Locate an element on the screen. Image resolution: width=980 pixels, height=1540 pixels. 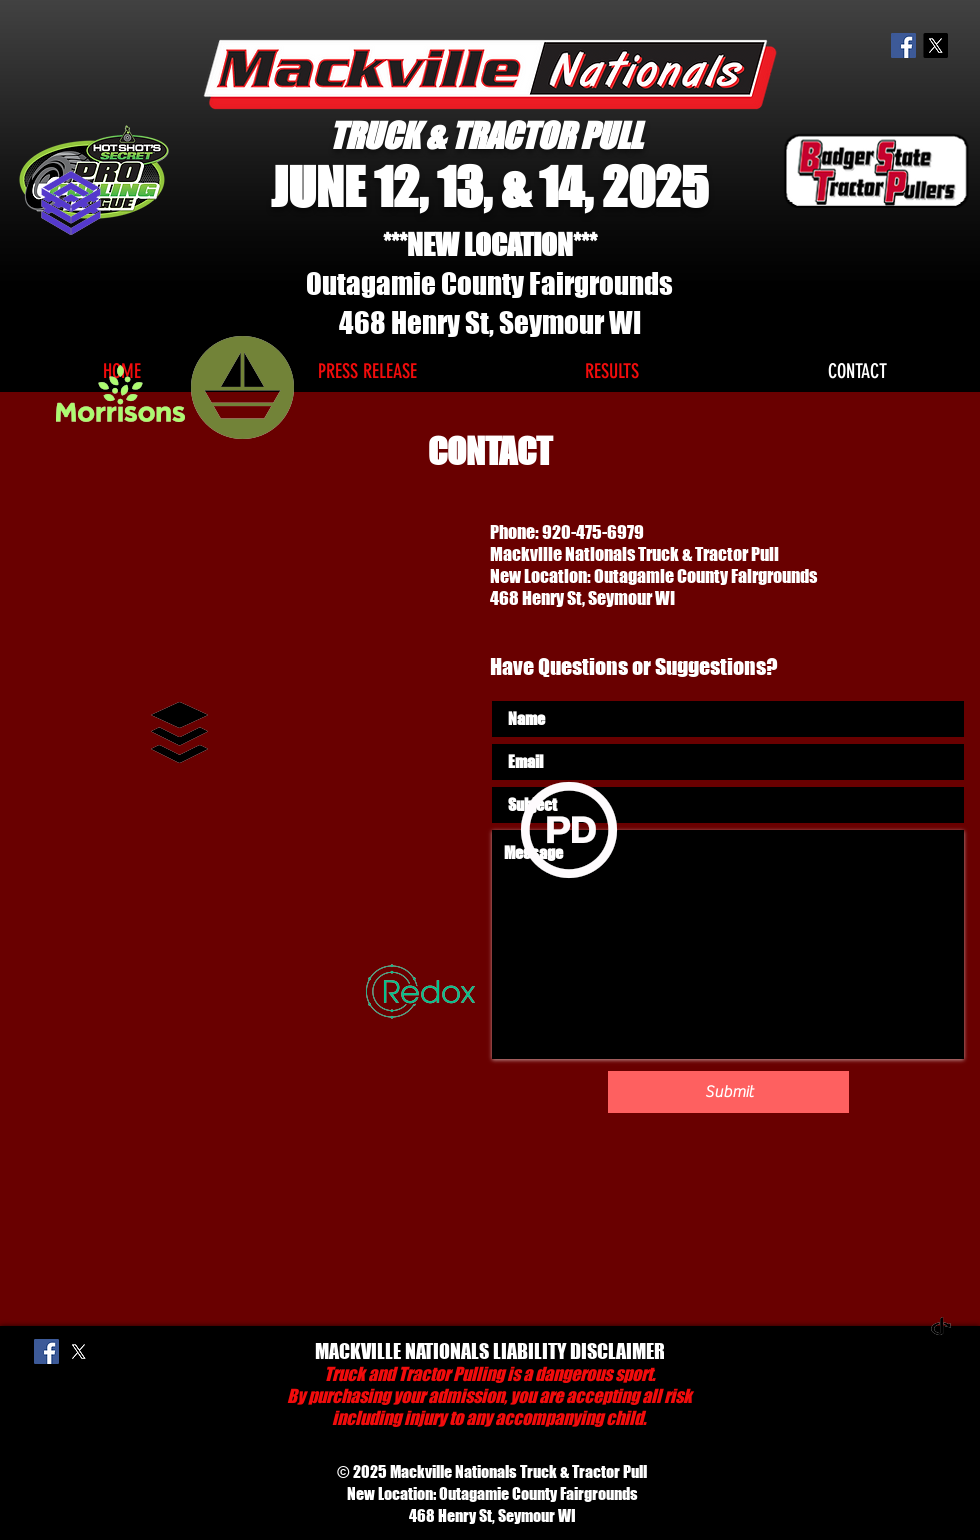
buffer app logo is located at coordinates (179, 732).